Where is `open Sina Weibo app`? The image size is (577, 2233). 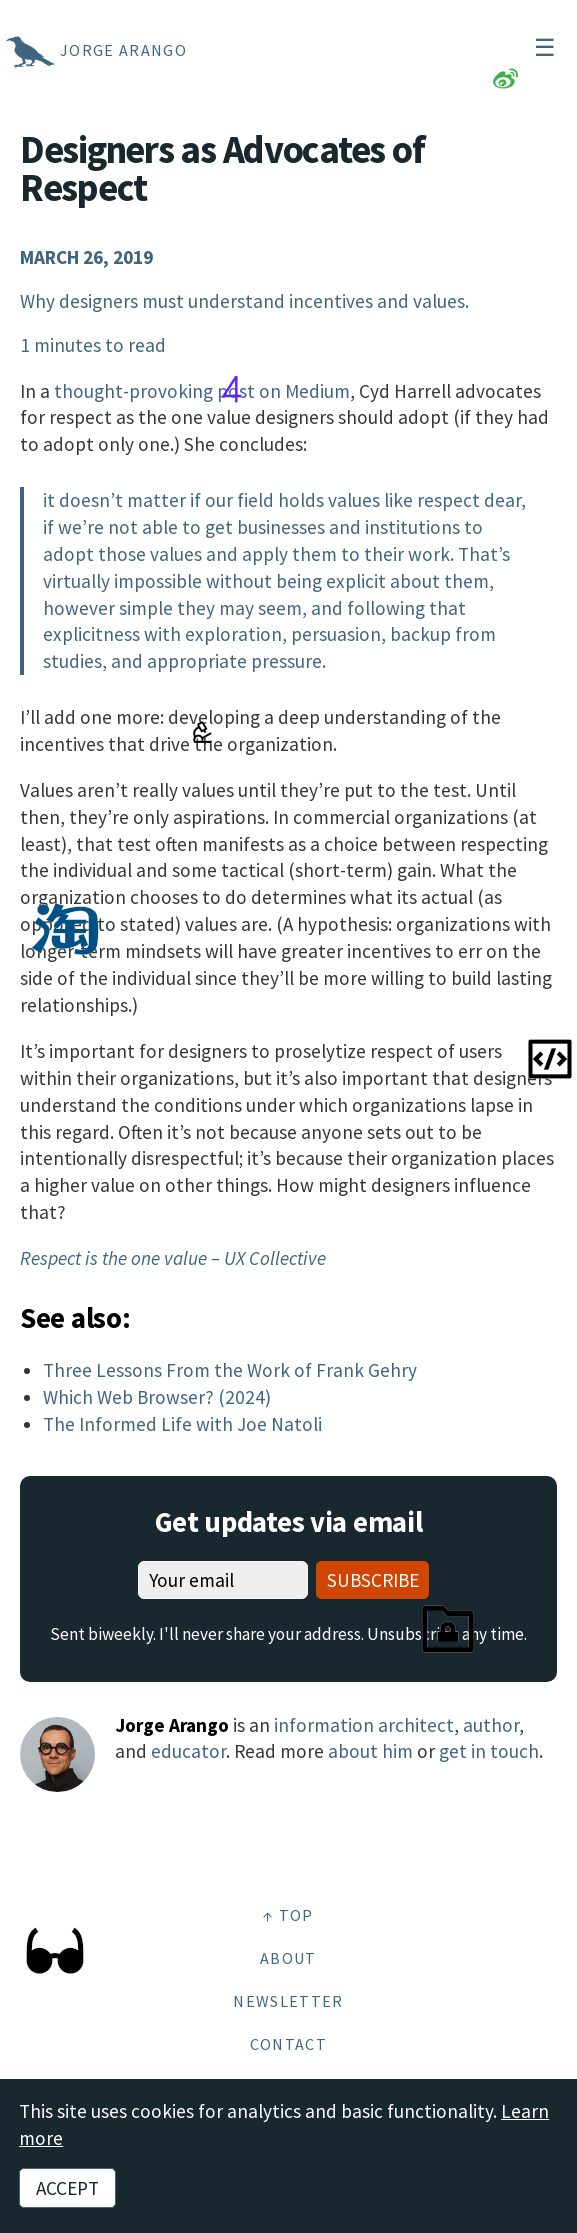
open Sina Weibo app is located at coordinates (505, 78).